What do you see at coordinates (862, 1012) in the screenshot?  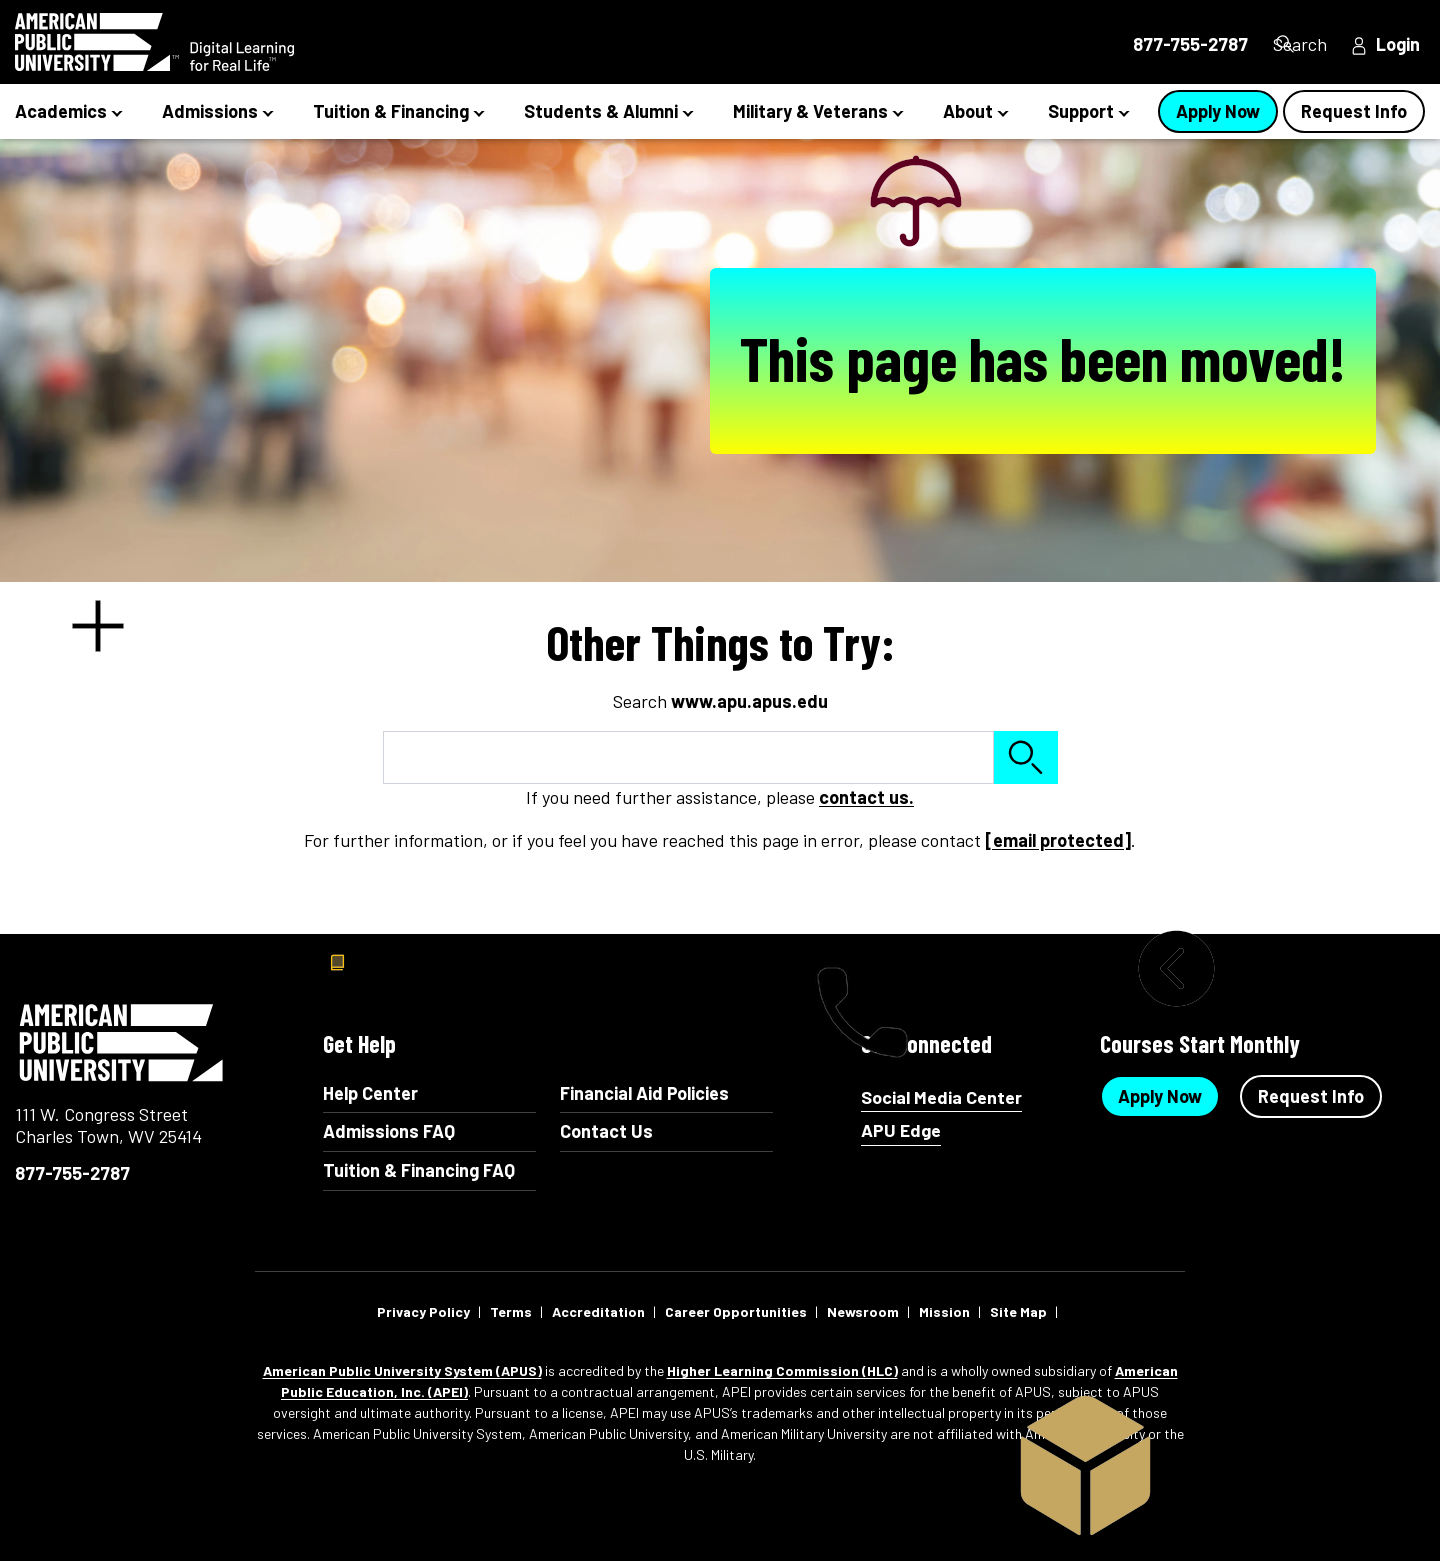 I see `make a phone call` at bounding box center [862, 1012].